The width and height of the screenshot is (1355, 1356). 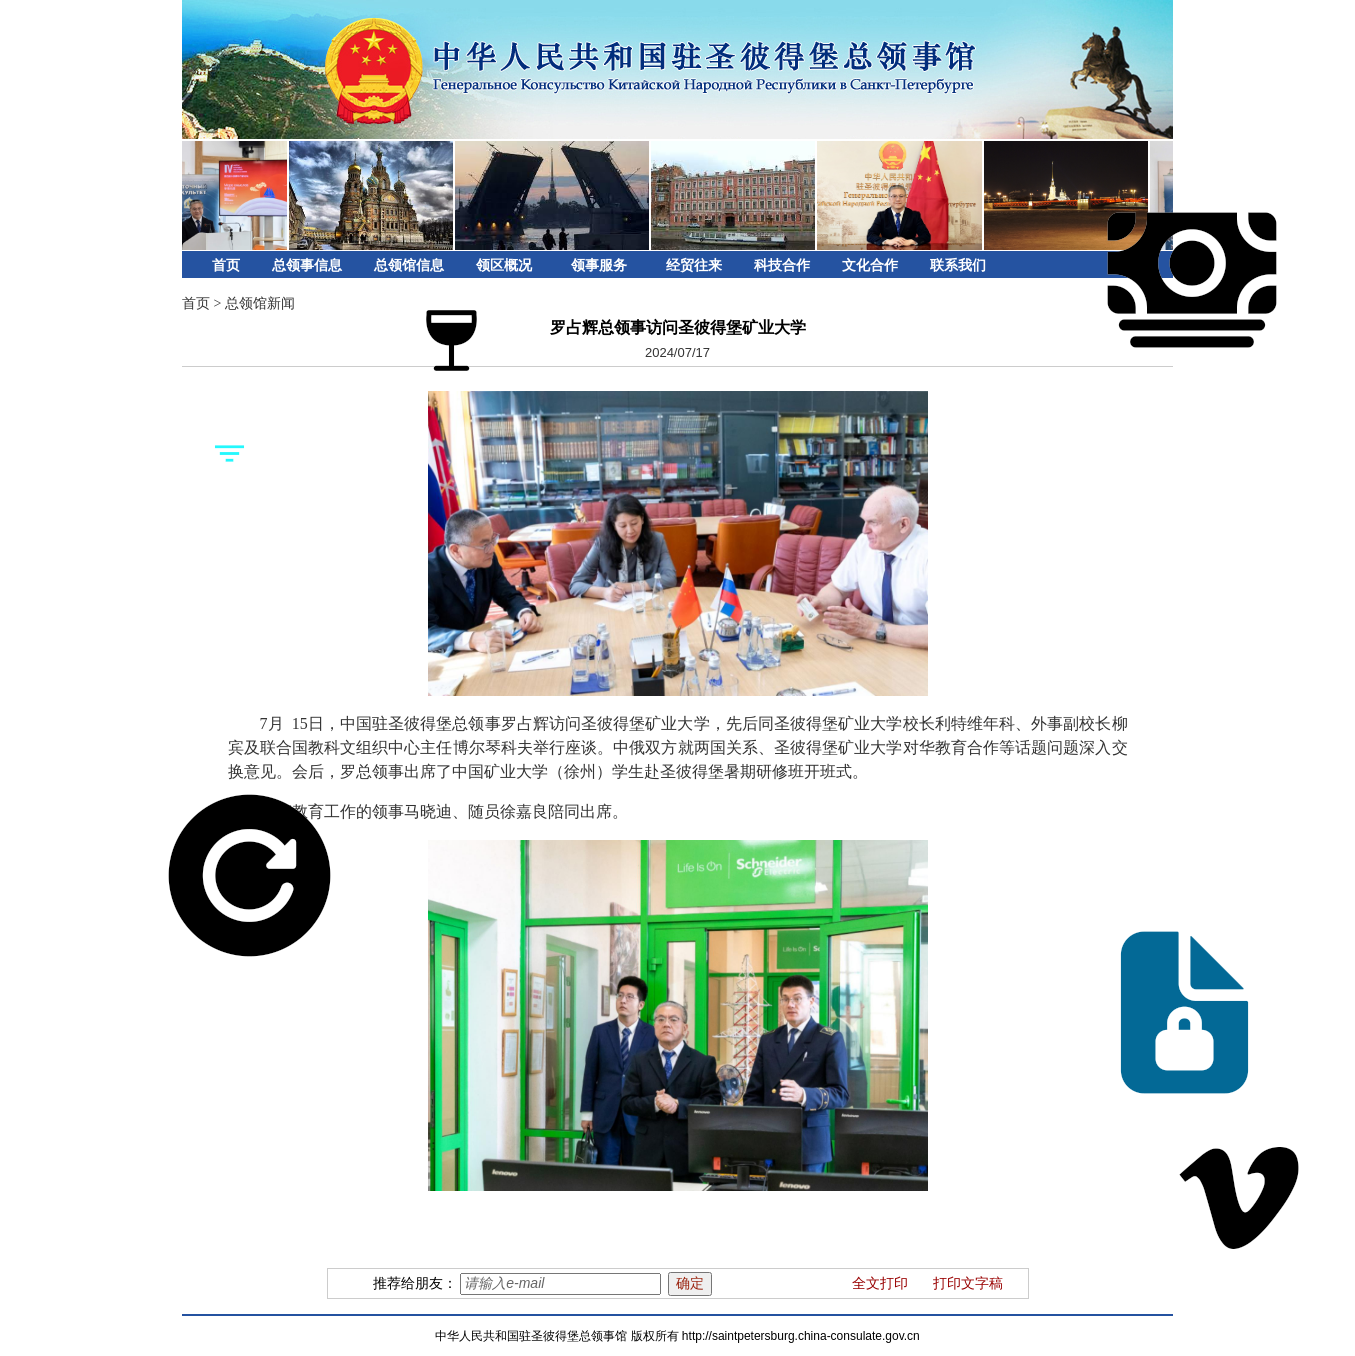 What do you see at coordinates (1192, 280) in the screenshot?
I see `view your cash balance` at bounding box center [1192, 280].